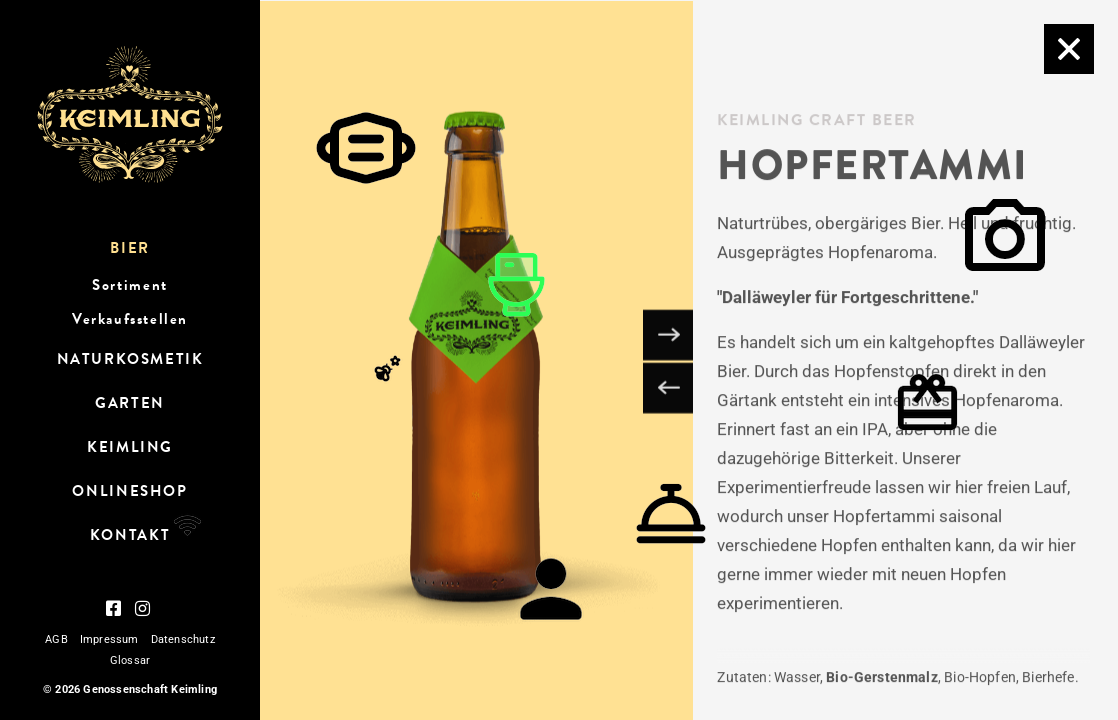  Describe the element at coordinates (671, 516) in the screenshot. I see `ring for service or assistance` at that location.